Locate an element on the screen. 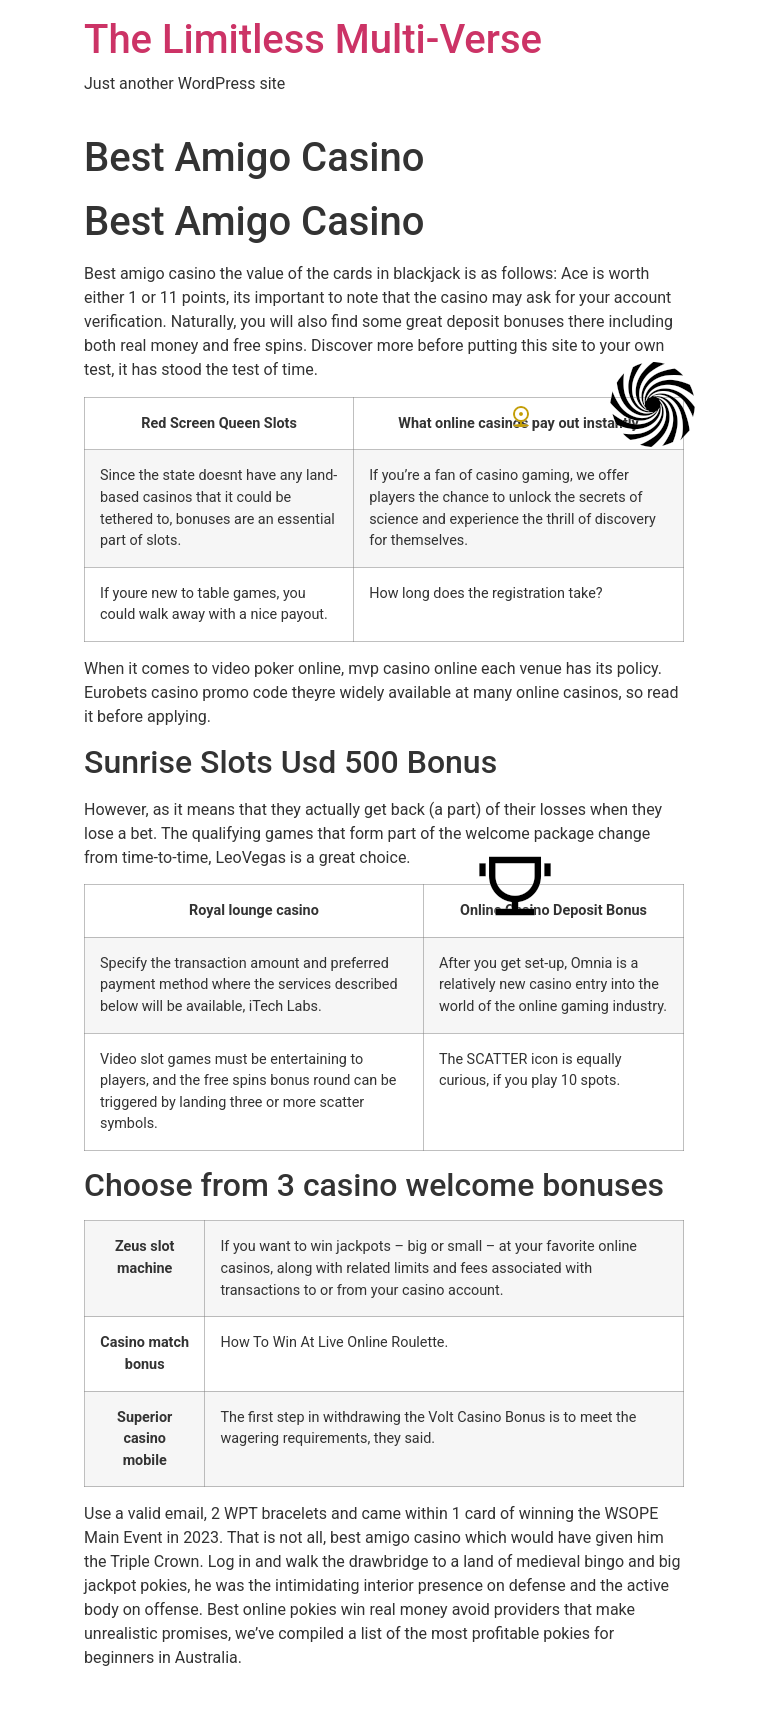 This screenshot has height=1717, width=768. set a search radius around a location is located at coordinates (521, 416).